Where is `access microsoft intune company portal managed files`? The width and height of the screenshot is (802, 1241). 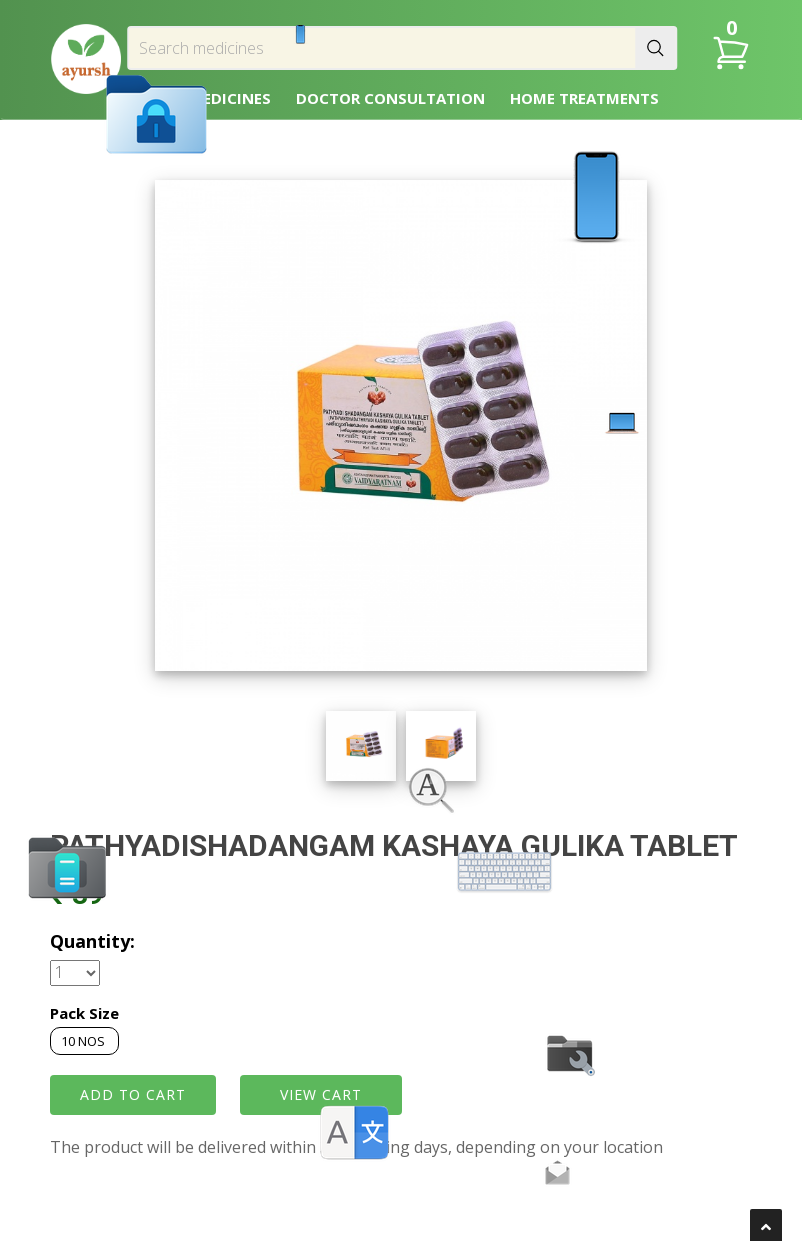 access microsoft intune company portal managed files is located at coordinates (156, 117).